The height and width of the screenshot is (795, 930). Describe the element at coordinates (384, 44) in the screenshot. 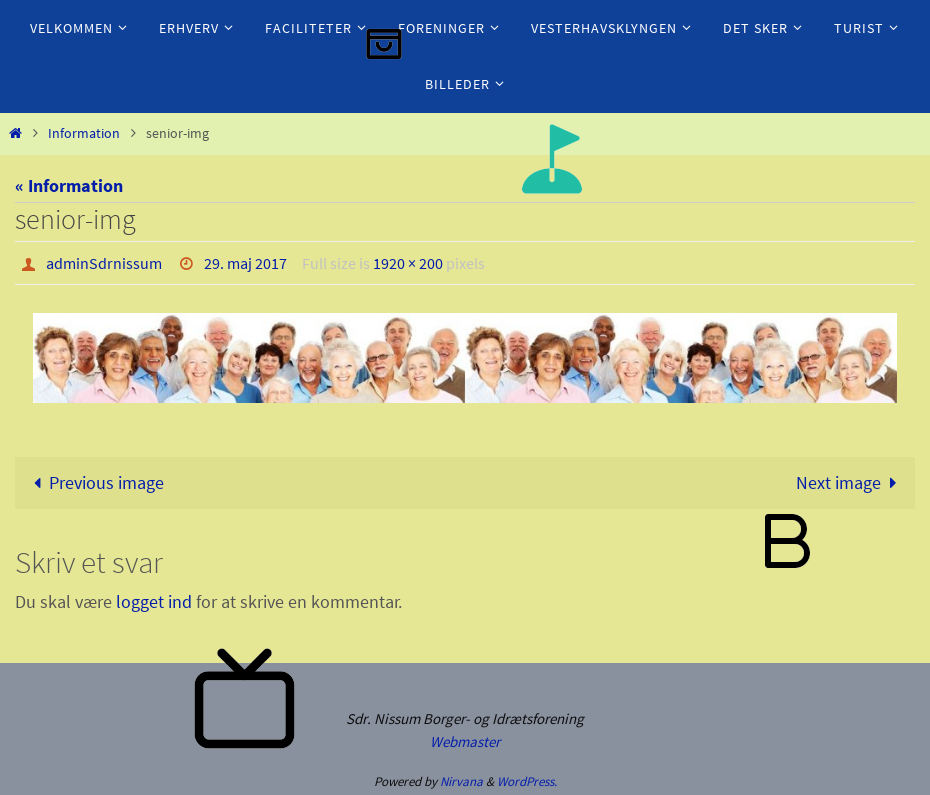

I see `view your shopping bag` at that location.